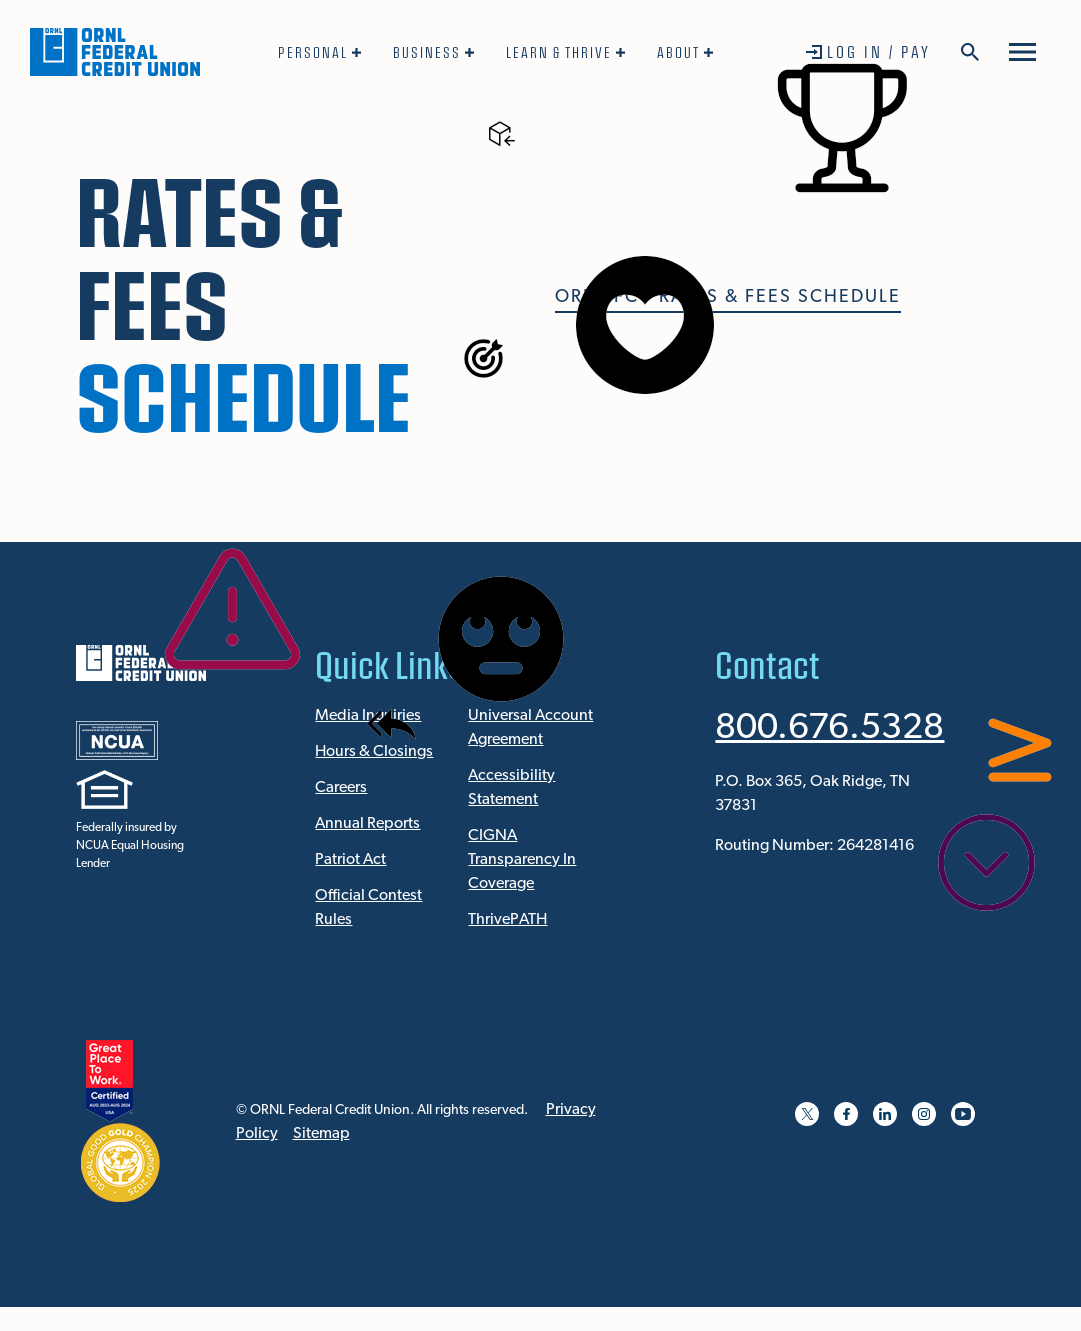 The width and height of the screenshot is (1081, 1331). I want to click on indicates a warning or caution state, so click(232, 607).